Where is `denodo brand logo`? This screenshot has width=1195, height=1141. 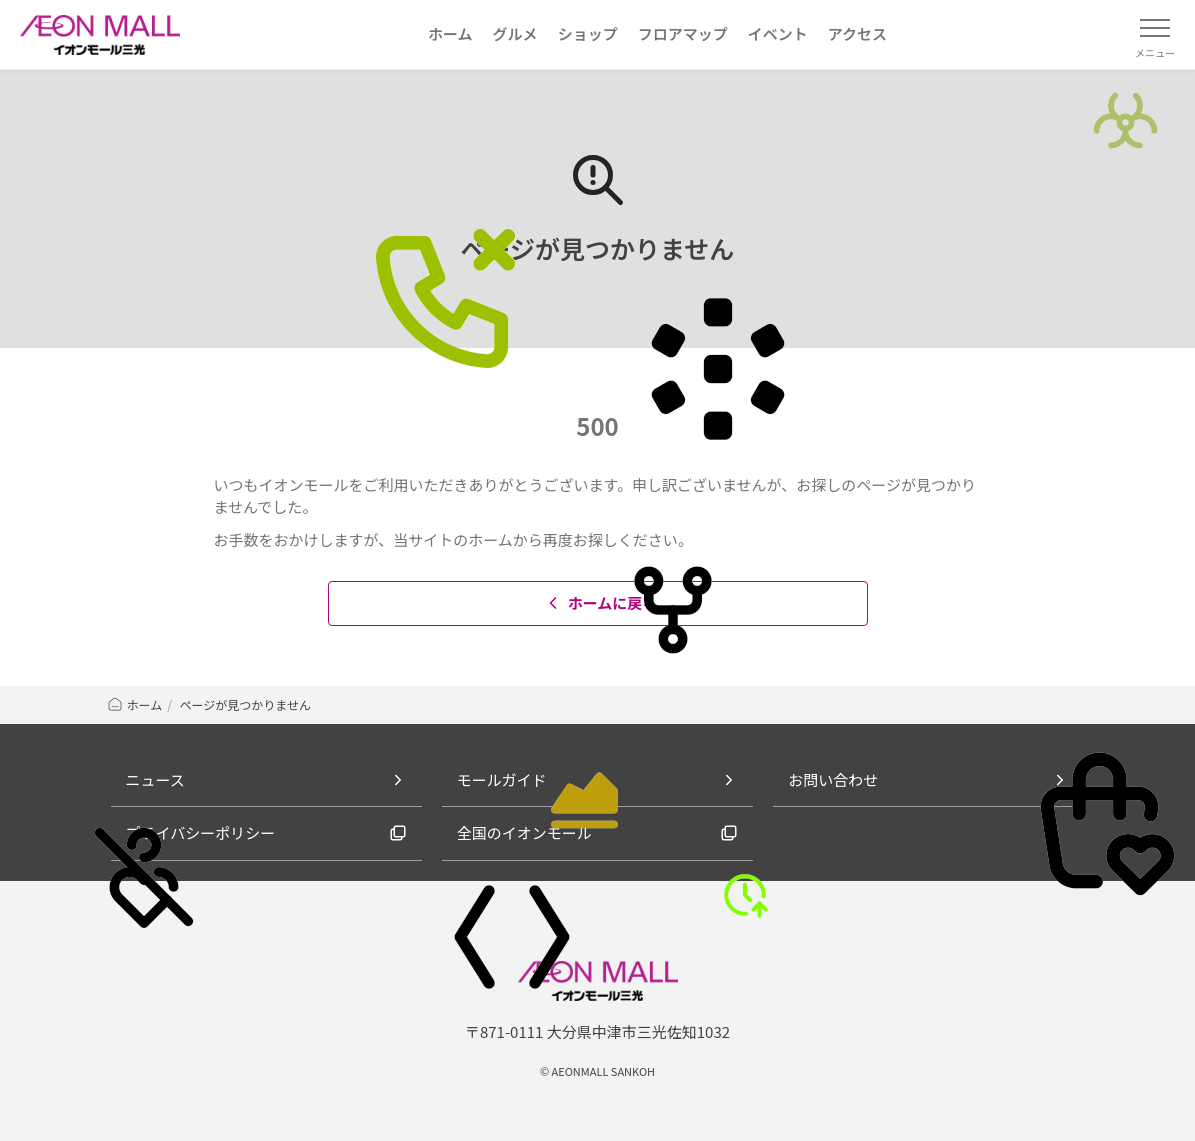
denodo brand logo is located at coordinates (718, 369).